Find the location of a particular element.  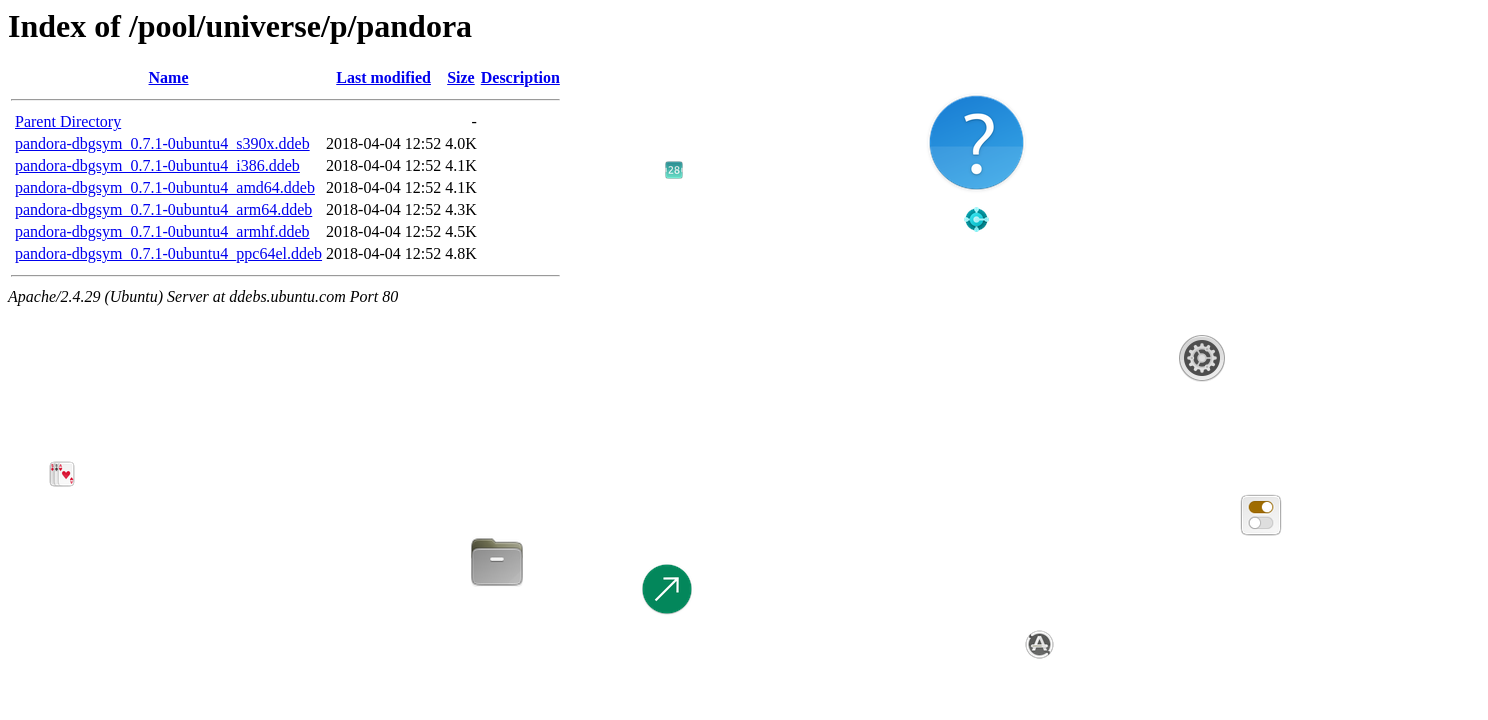

open gnome tweaks settings is located at coordinates (1261, 515).